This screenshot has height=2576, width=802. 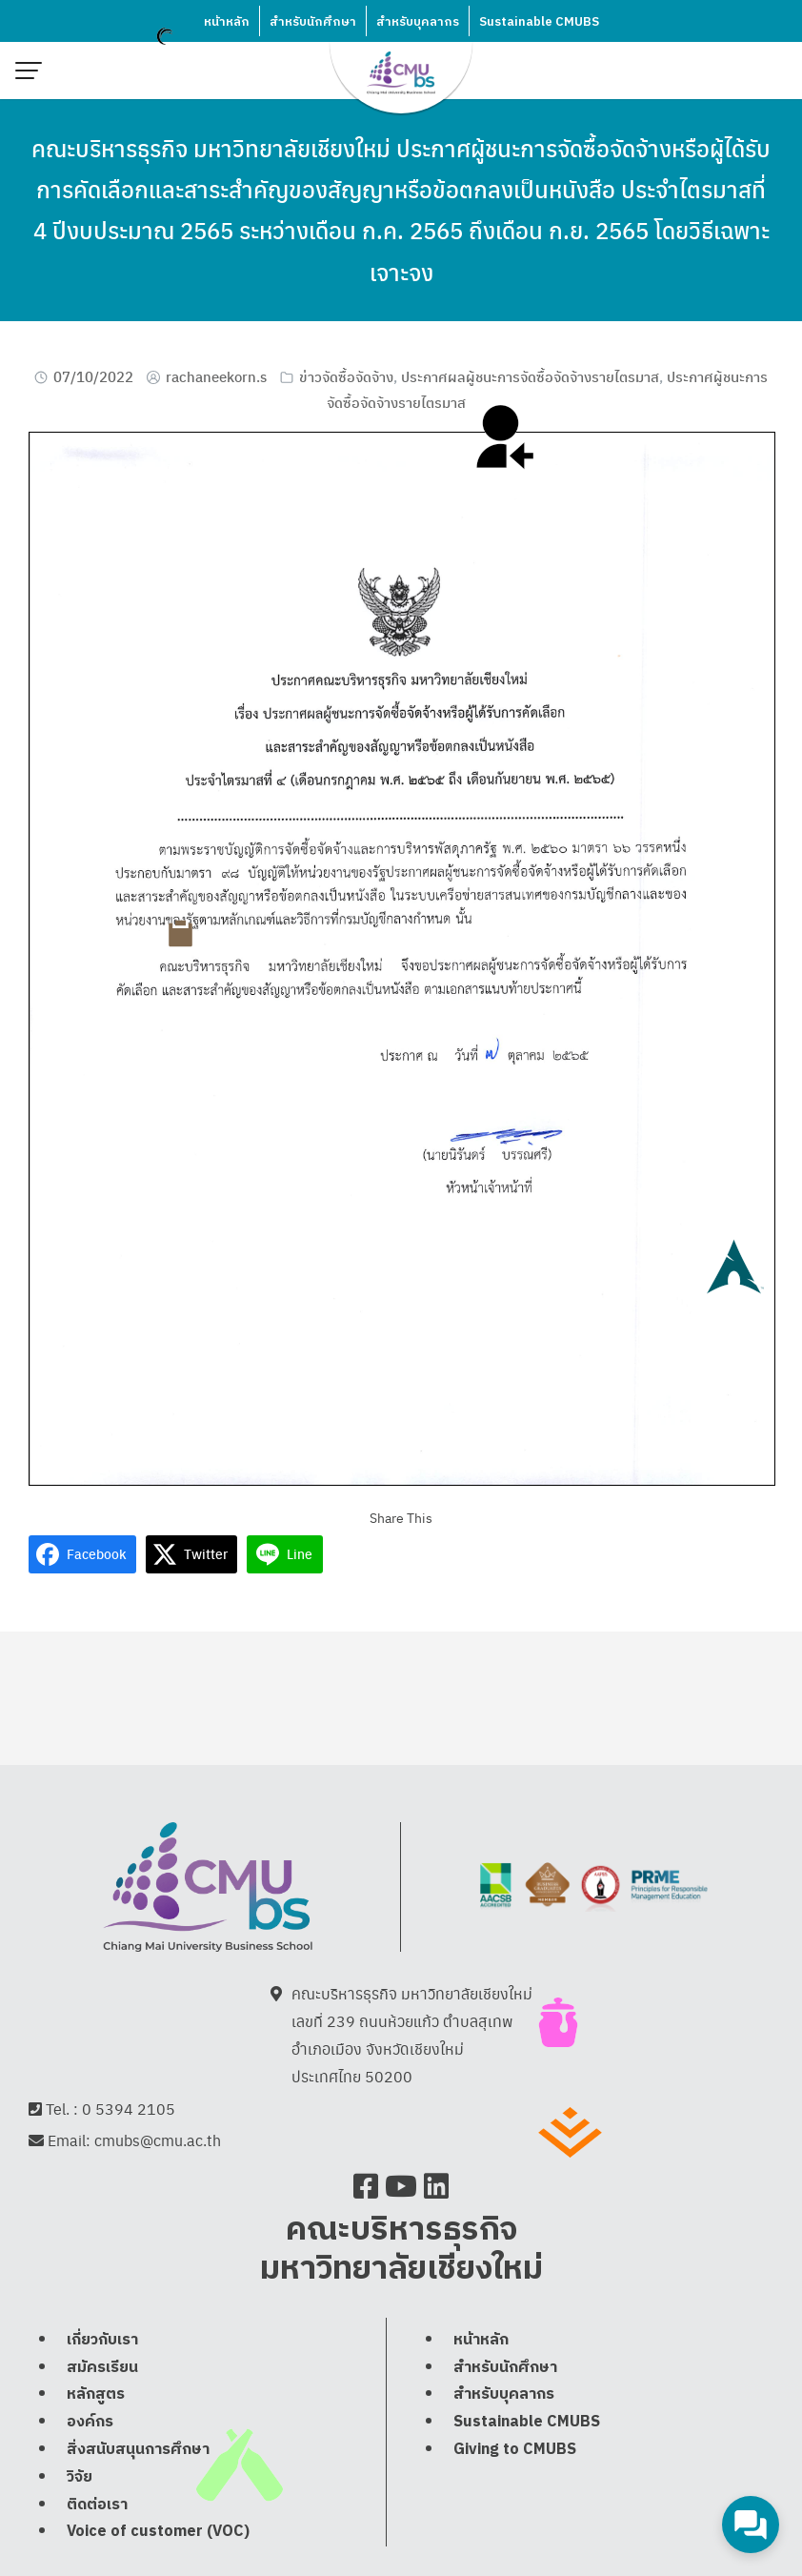 What do you see at coordinates (165, 36) in the screenshot?
I see `akamai technologies company logo` at bounding box center [165, 36].